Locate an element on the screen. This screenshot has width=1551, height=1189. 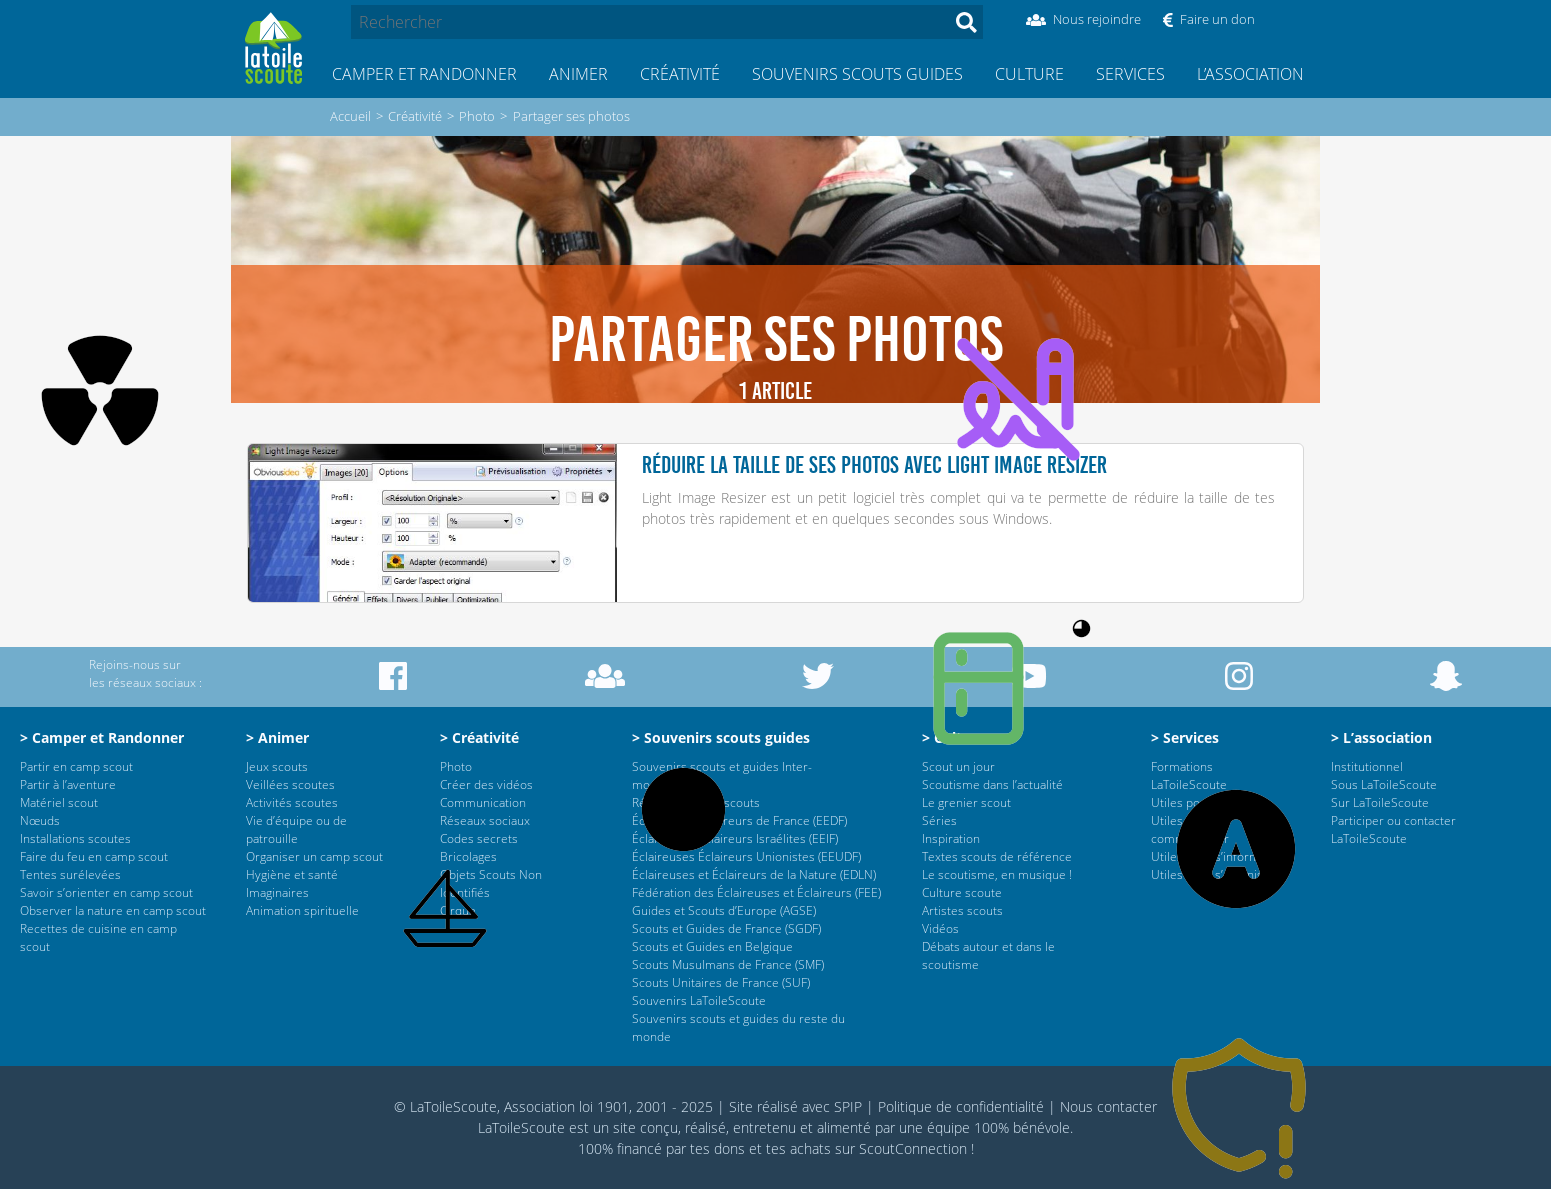
access sailing or boating features is located at coordinates (445, 914).